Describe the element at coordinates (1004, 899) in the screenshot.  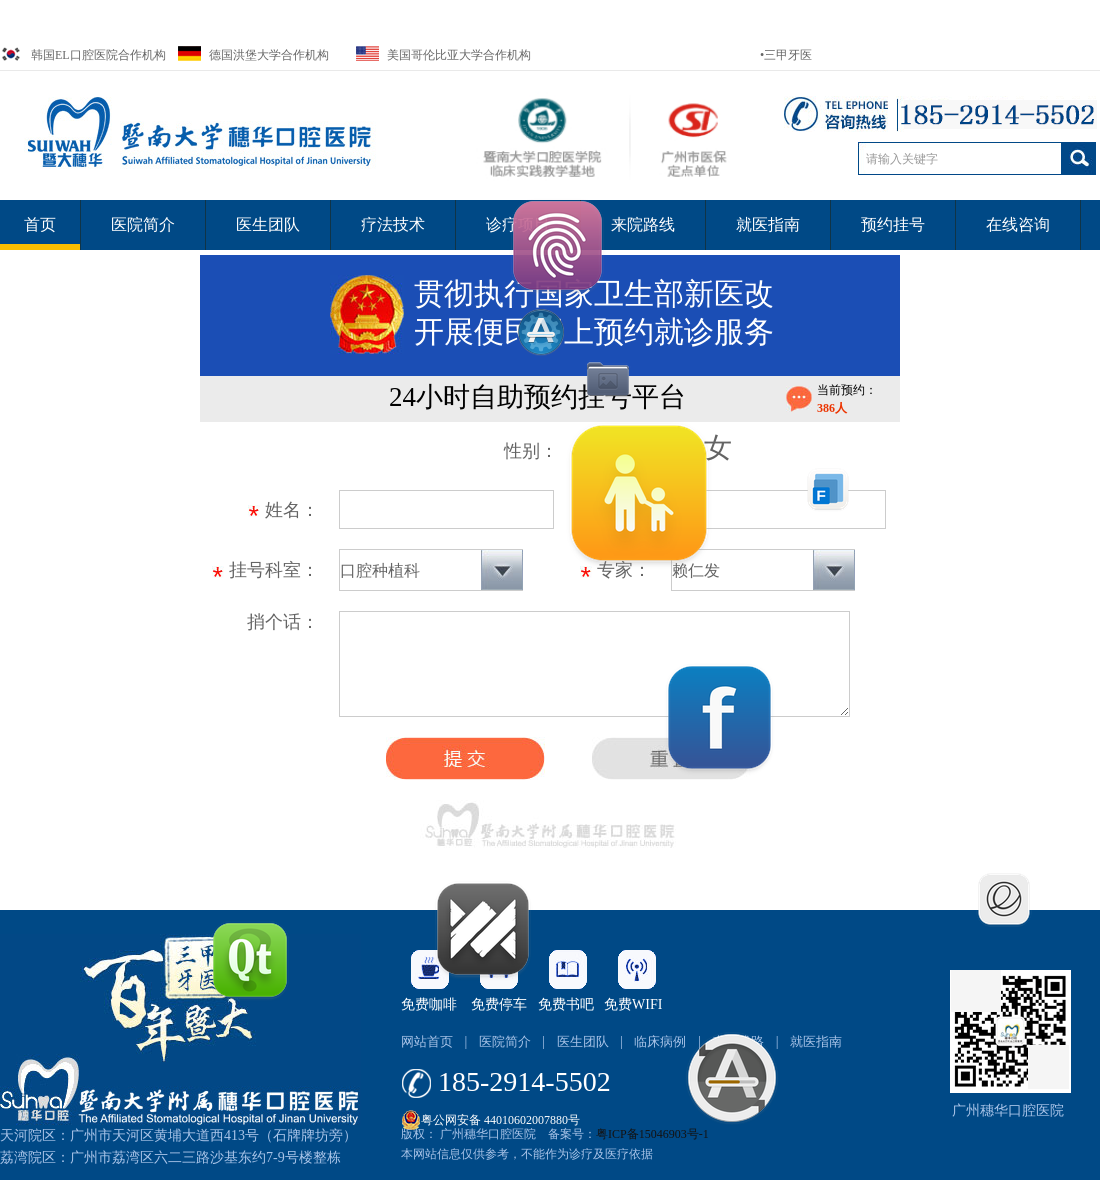
I see `launch elementary OS app or settings` at that location.